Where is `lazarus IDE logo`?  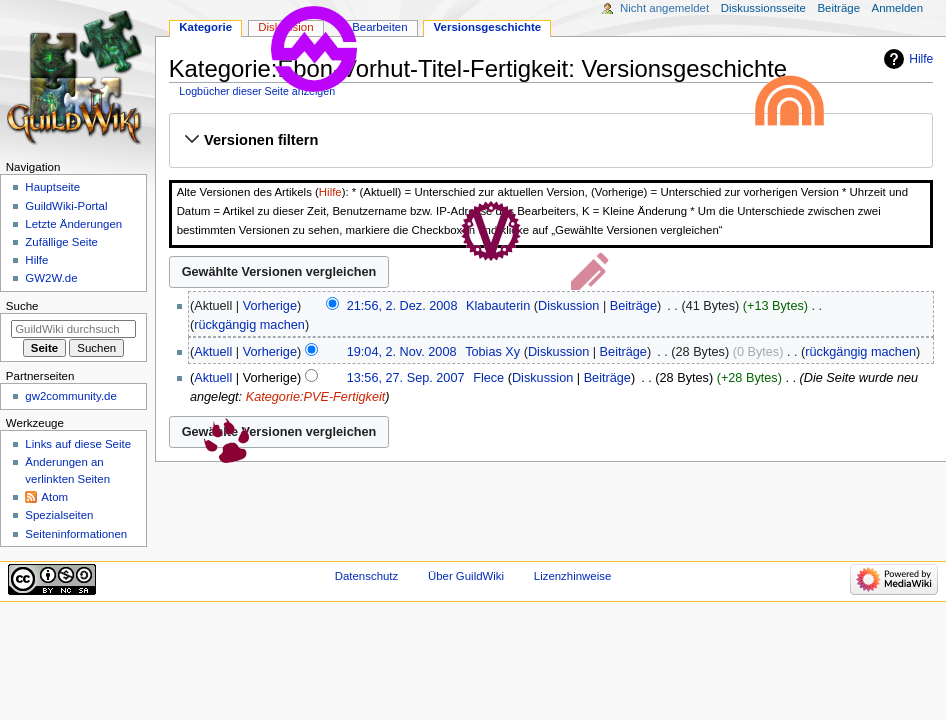 lazarus IDE logo is located at coordinates (226, 440).